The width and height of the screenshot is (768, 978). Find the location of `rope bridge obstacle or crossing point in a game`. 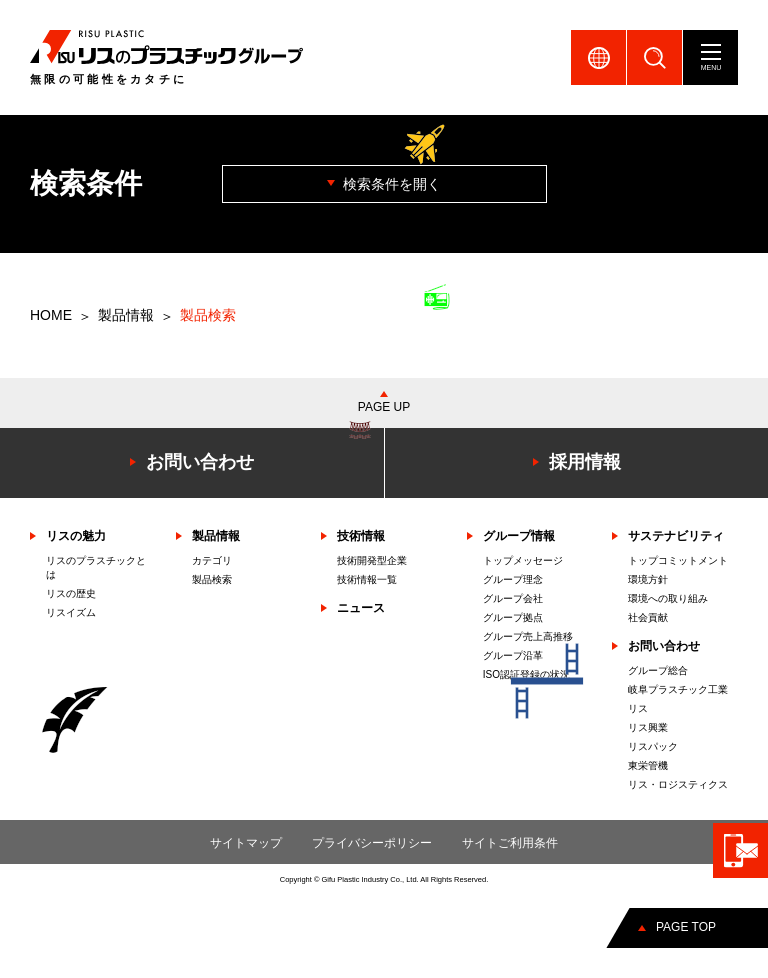

rope bridge obstacle or crossing point in a game is located at coordinates (360, 429).